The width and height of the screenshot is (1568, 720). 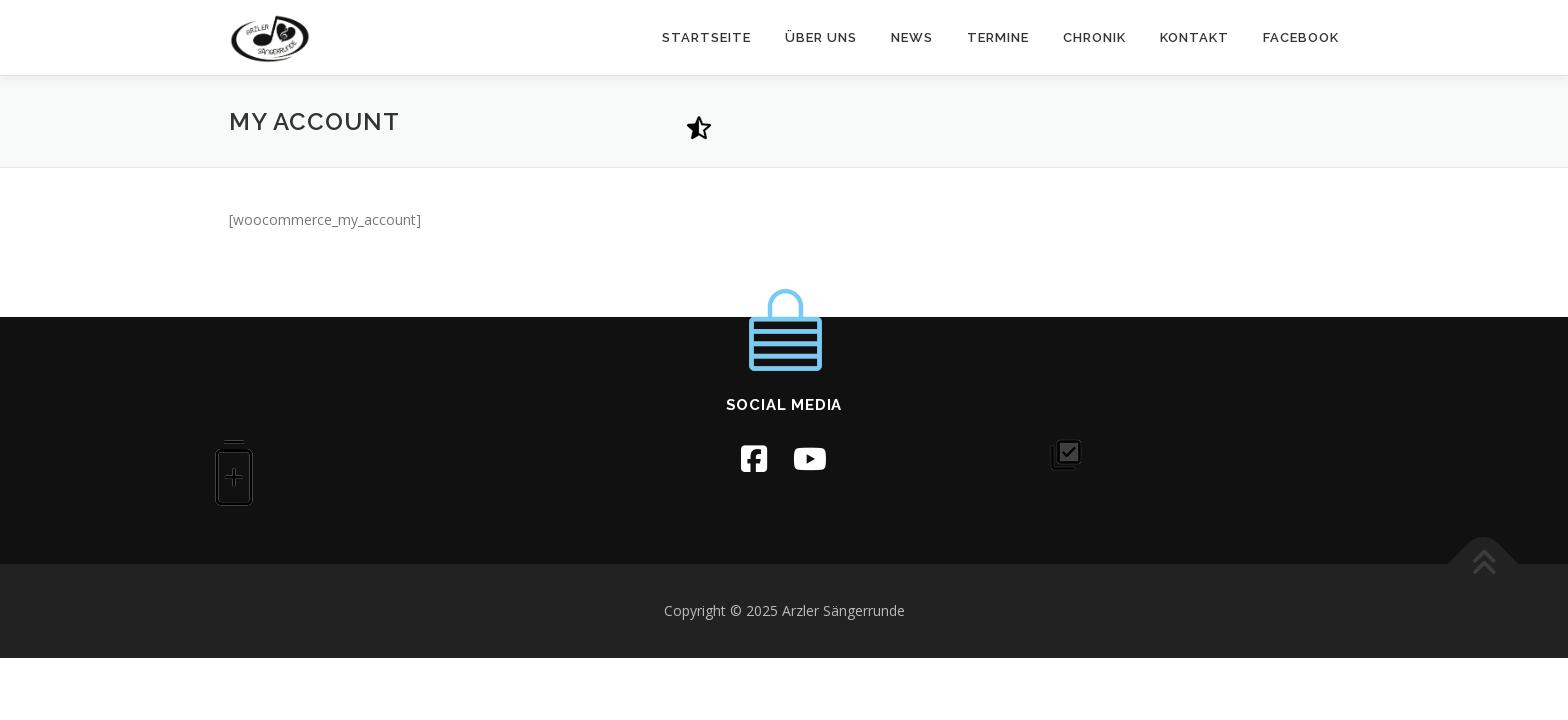 What do you see at coordinates (234, 474) in the screenshot?
I see `add a new battery or power source` at bounding box center [234, 474].